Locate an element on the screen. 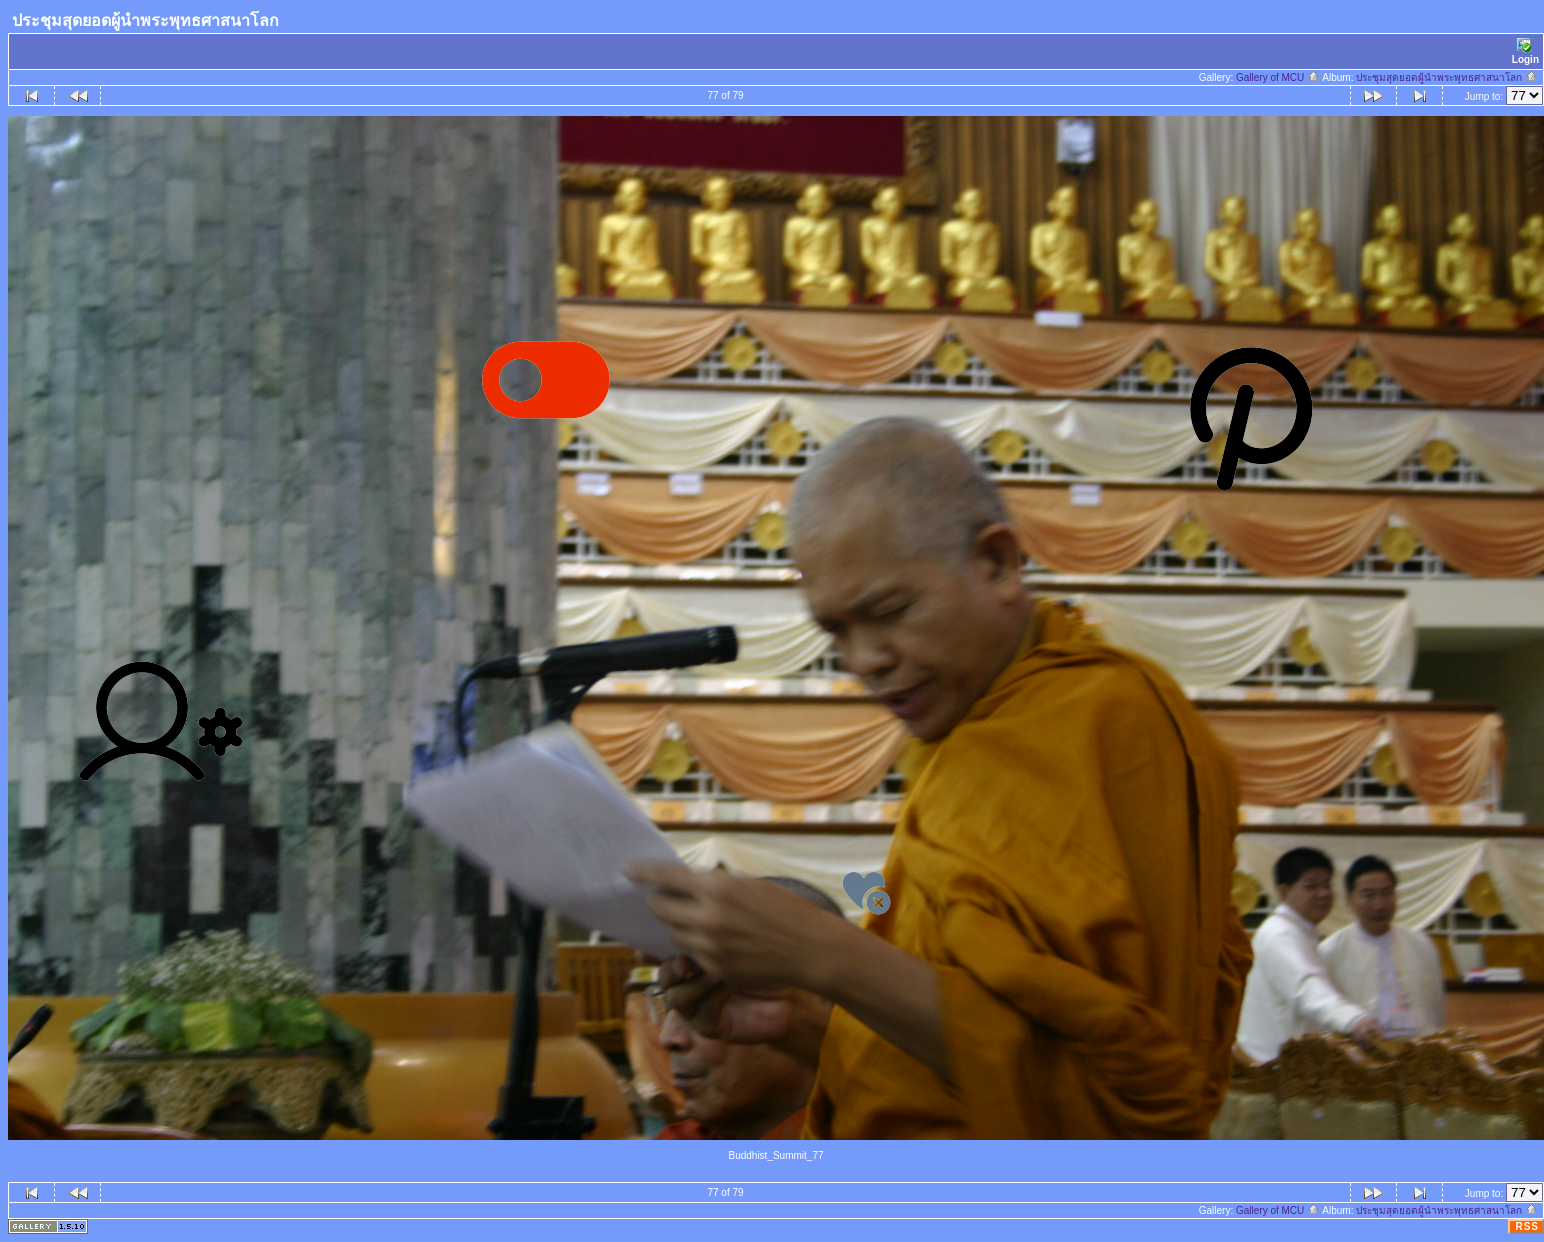 The width and height of the screenshot is (1544, 1242). open Pinterest app is located at coordinates (1246, 419).